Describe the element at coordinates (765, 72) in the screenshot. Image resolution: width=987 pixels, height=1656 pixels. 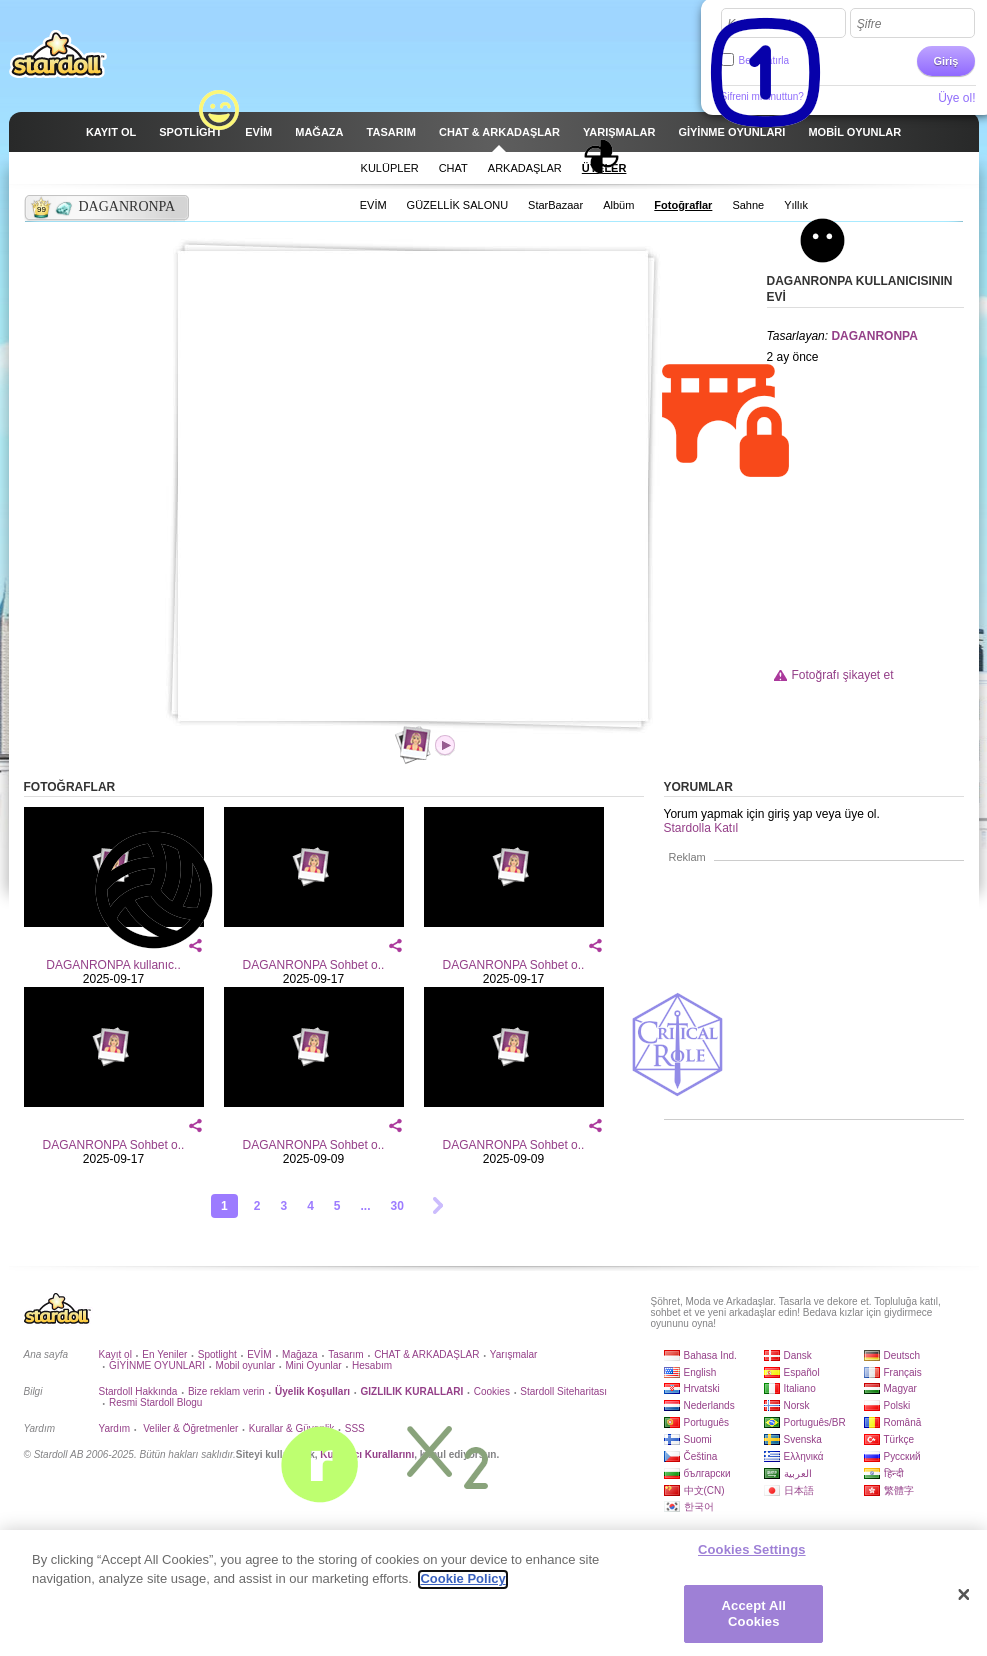
I see `indicates the first item or step in a sequence` at that location.